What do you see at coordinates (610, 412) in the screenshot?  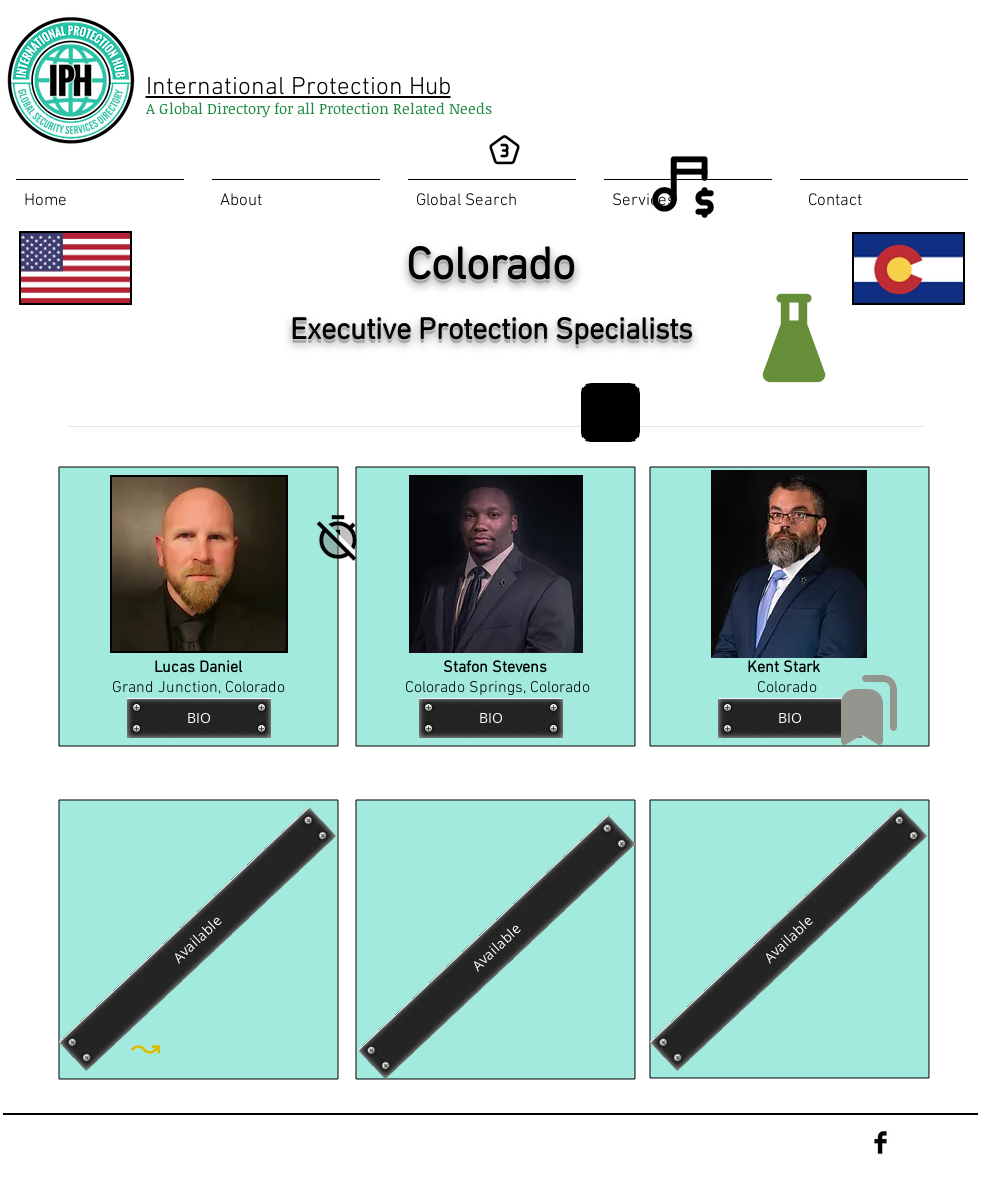 I see `stop media playback` at bounding box center [610, 412].